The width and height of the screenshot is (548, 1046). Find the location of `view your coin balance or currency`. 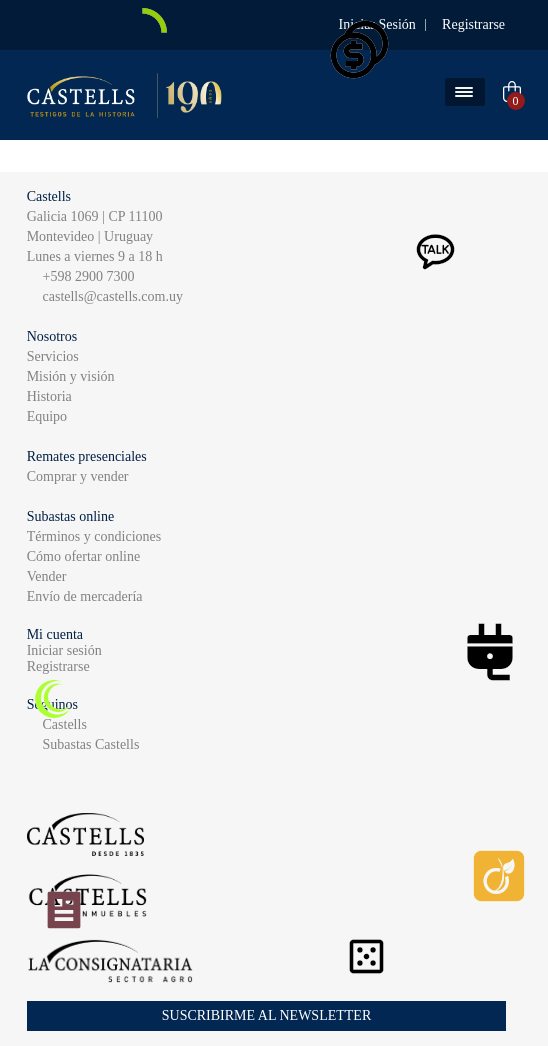

view your coin balance or currency is located at coordinates (359, 49).